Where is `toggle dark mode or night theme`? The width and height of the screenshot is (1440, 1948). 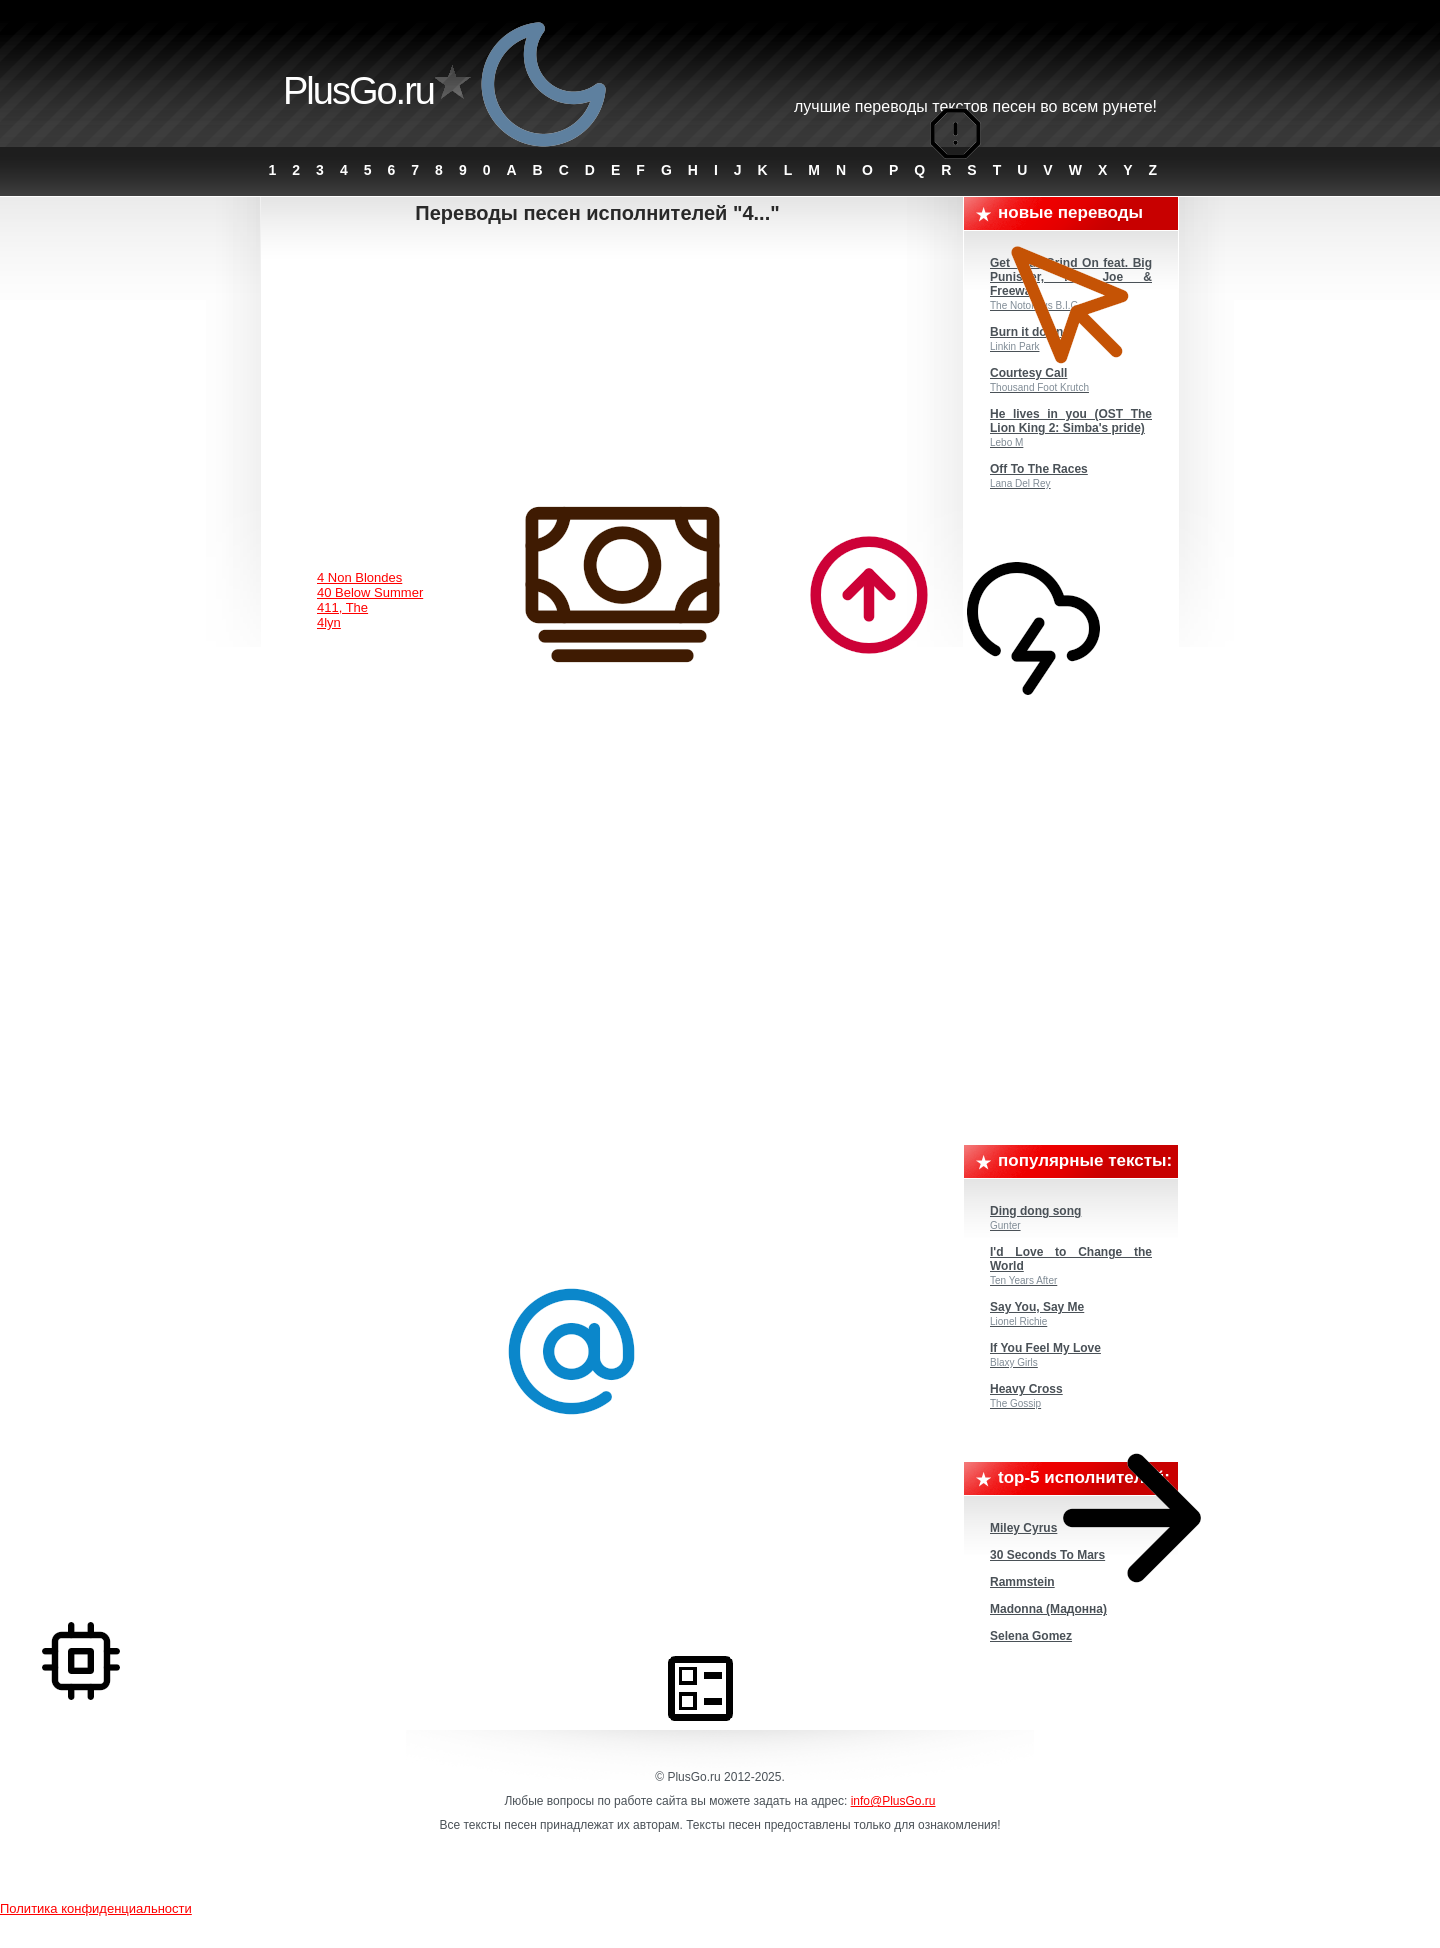 toggle dark mode or night theme is located at coordinates (543, 84).